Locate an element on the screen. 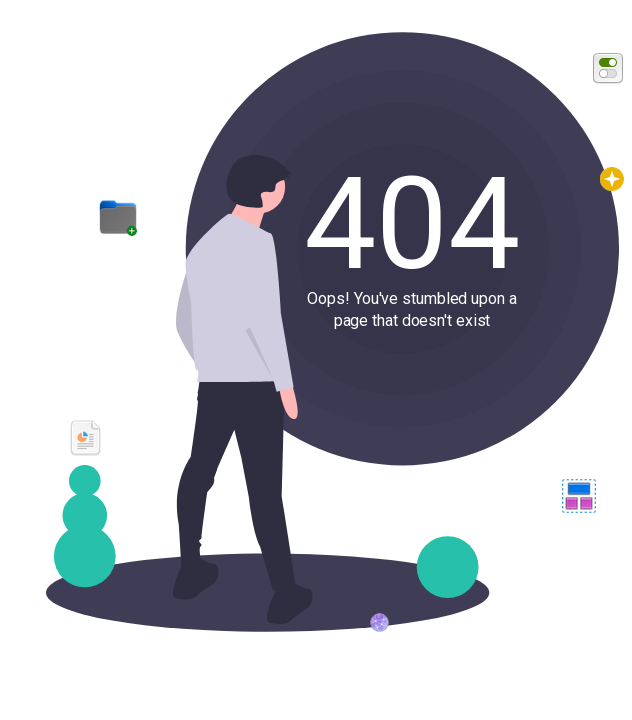 This screenshot has height=720, width=632. create a new folder is located at coordinates (118, 217).